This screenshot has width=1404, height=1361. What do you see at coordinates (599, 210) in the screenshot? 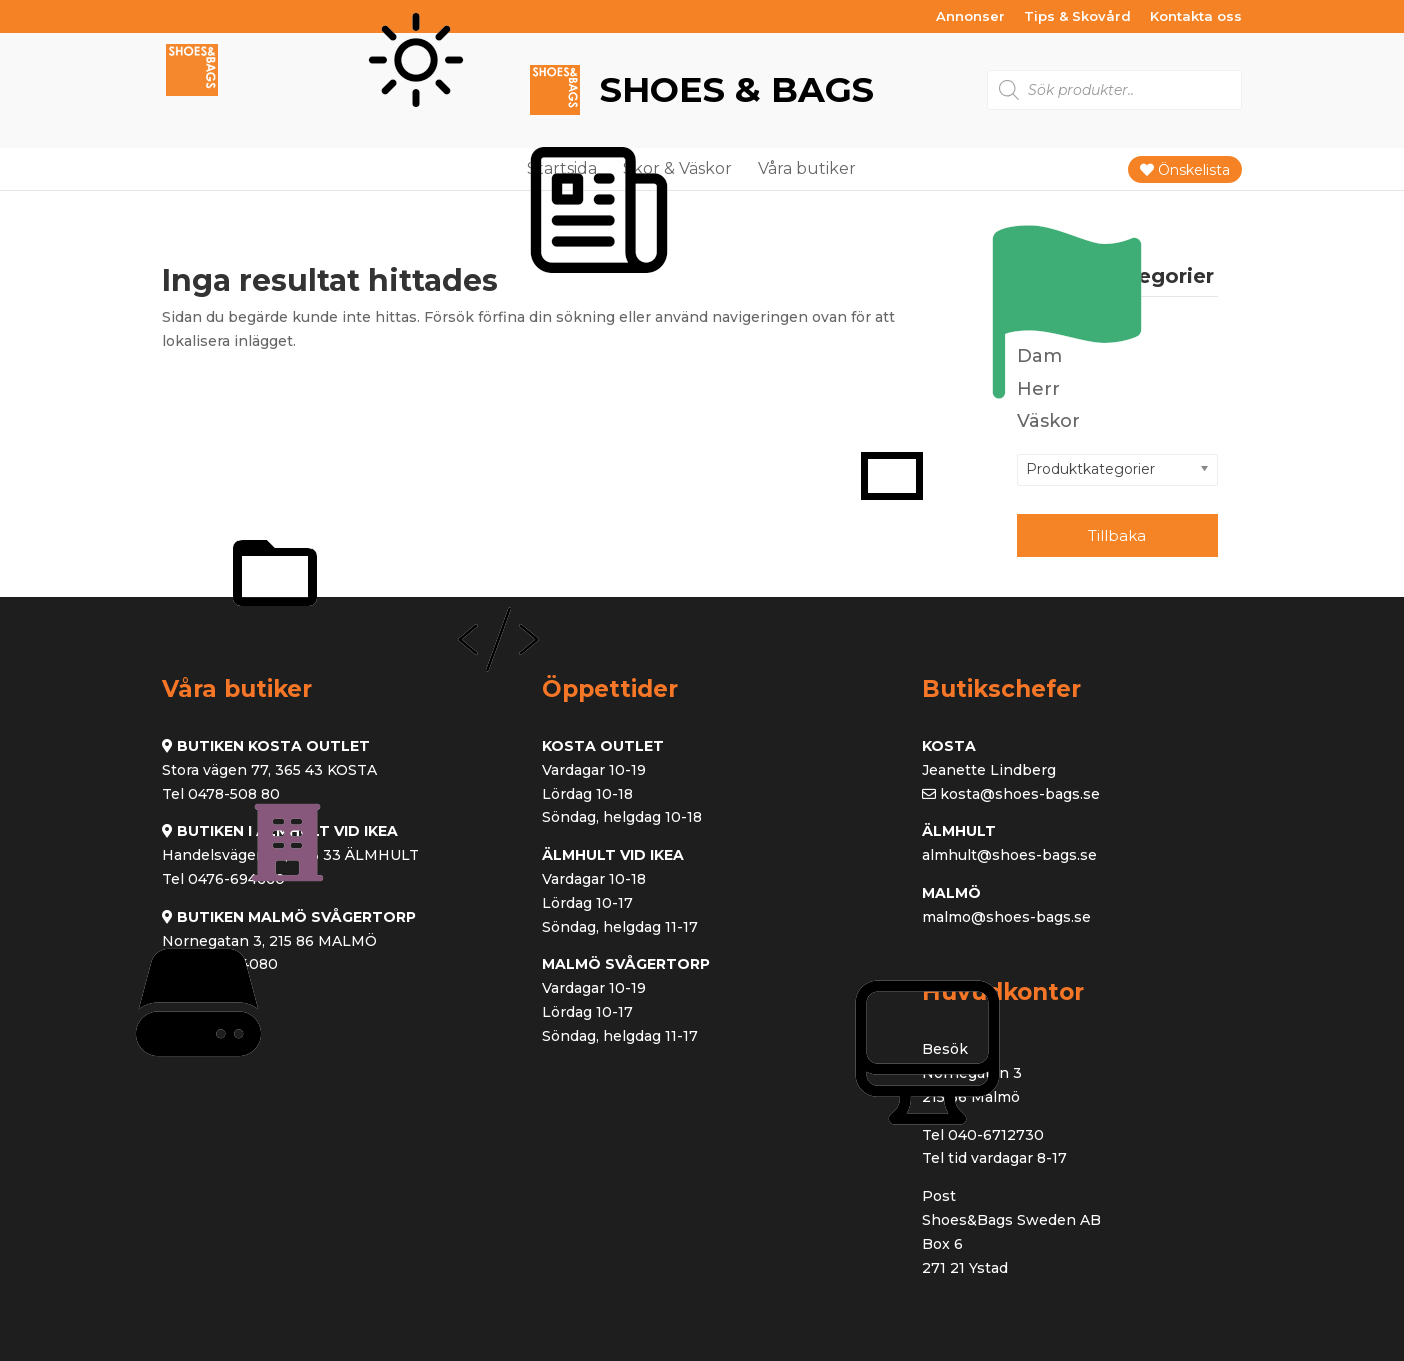
I see `view news or articles` at bounding box center [599, 210].